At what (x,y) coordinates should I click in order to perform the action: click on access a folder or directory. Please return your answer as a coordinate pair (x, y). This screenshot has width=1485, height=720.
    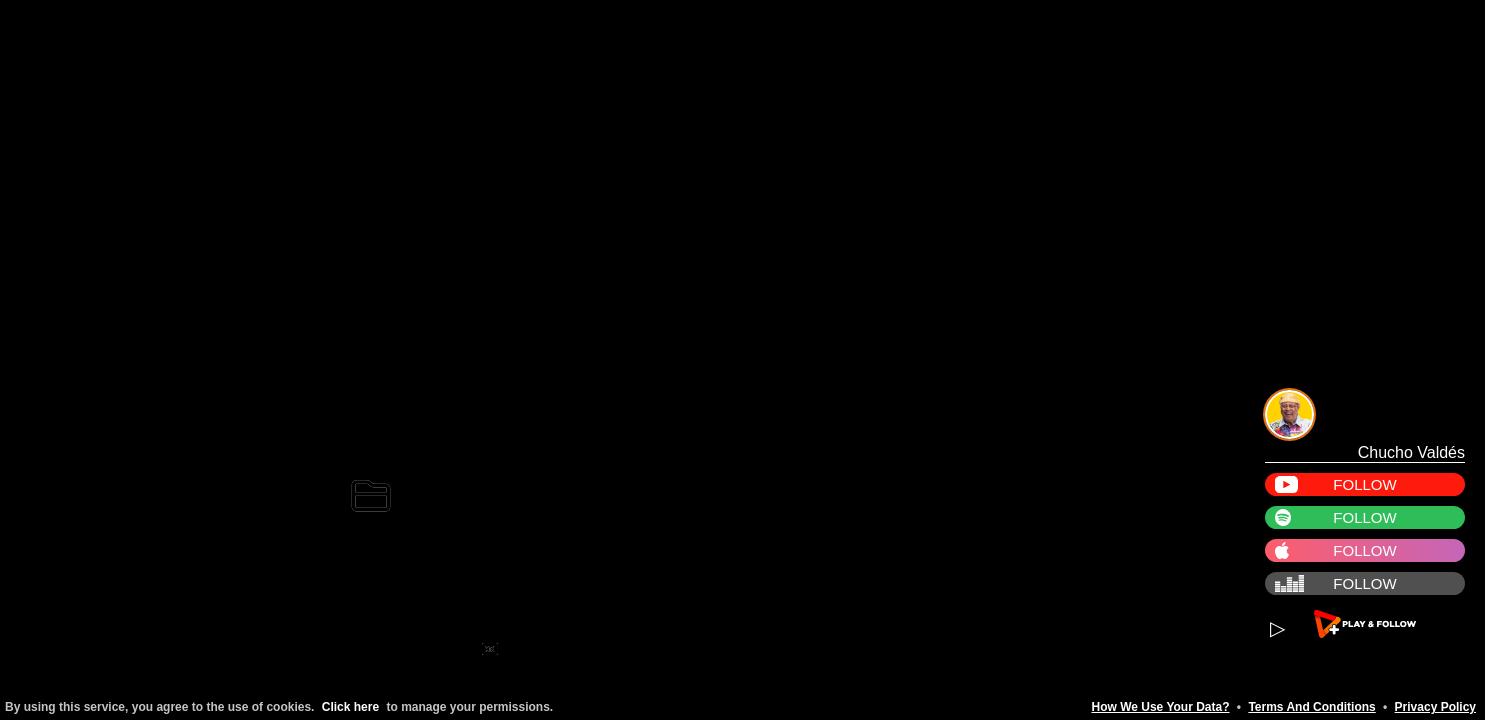
    Looking at the image, I should click on (371, 497).